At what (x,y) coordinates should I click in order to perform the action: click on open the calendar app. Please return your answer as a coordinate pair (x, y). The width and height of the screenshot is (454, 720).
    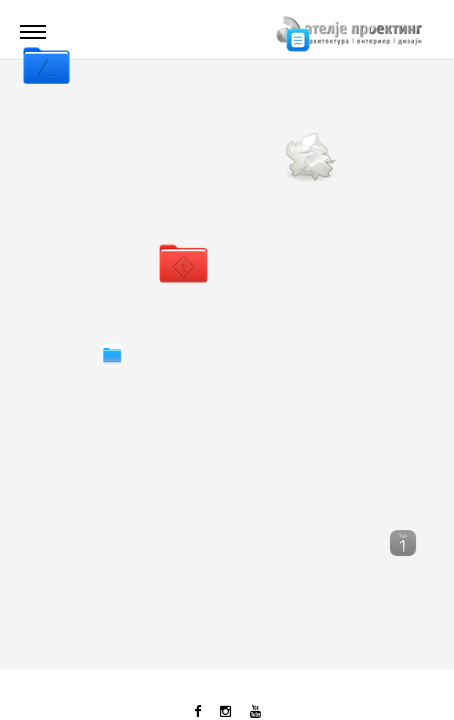
    Looking at the image, I should click on (403, 543).